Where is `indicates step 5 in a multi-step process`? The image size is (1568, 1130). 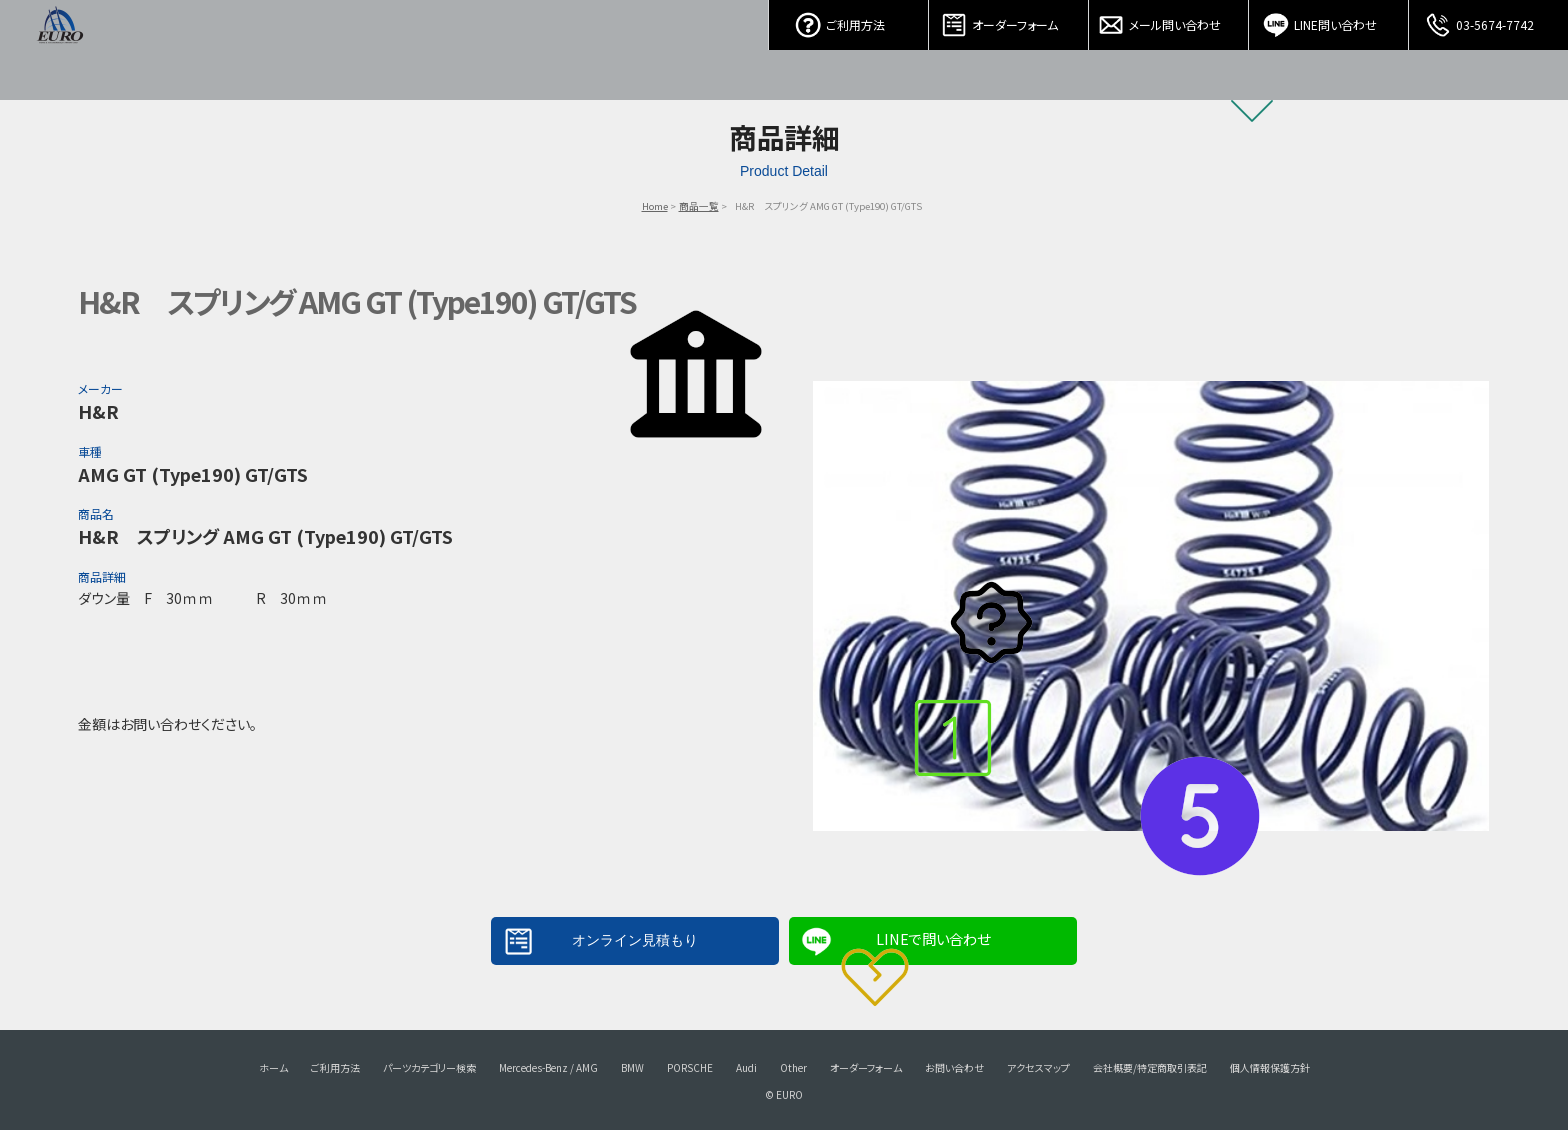 indicates step 5 in a multi-step process is located at coordinates (1200, 816).